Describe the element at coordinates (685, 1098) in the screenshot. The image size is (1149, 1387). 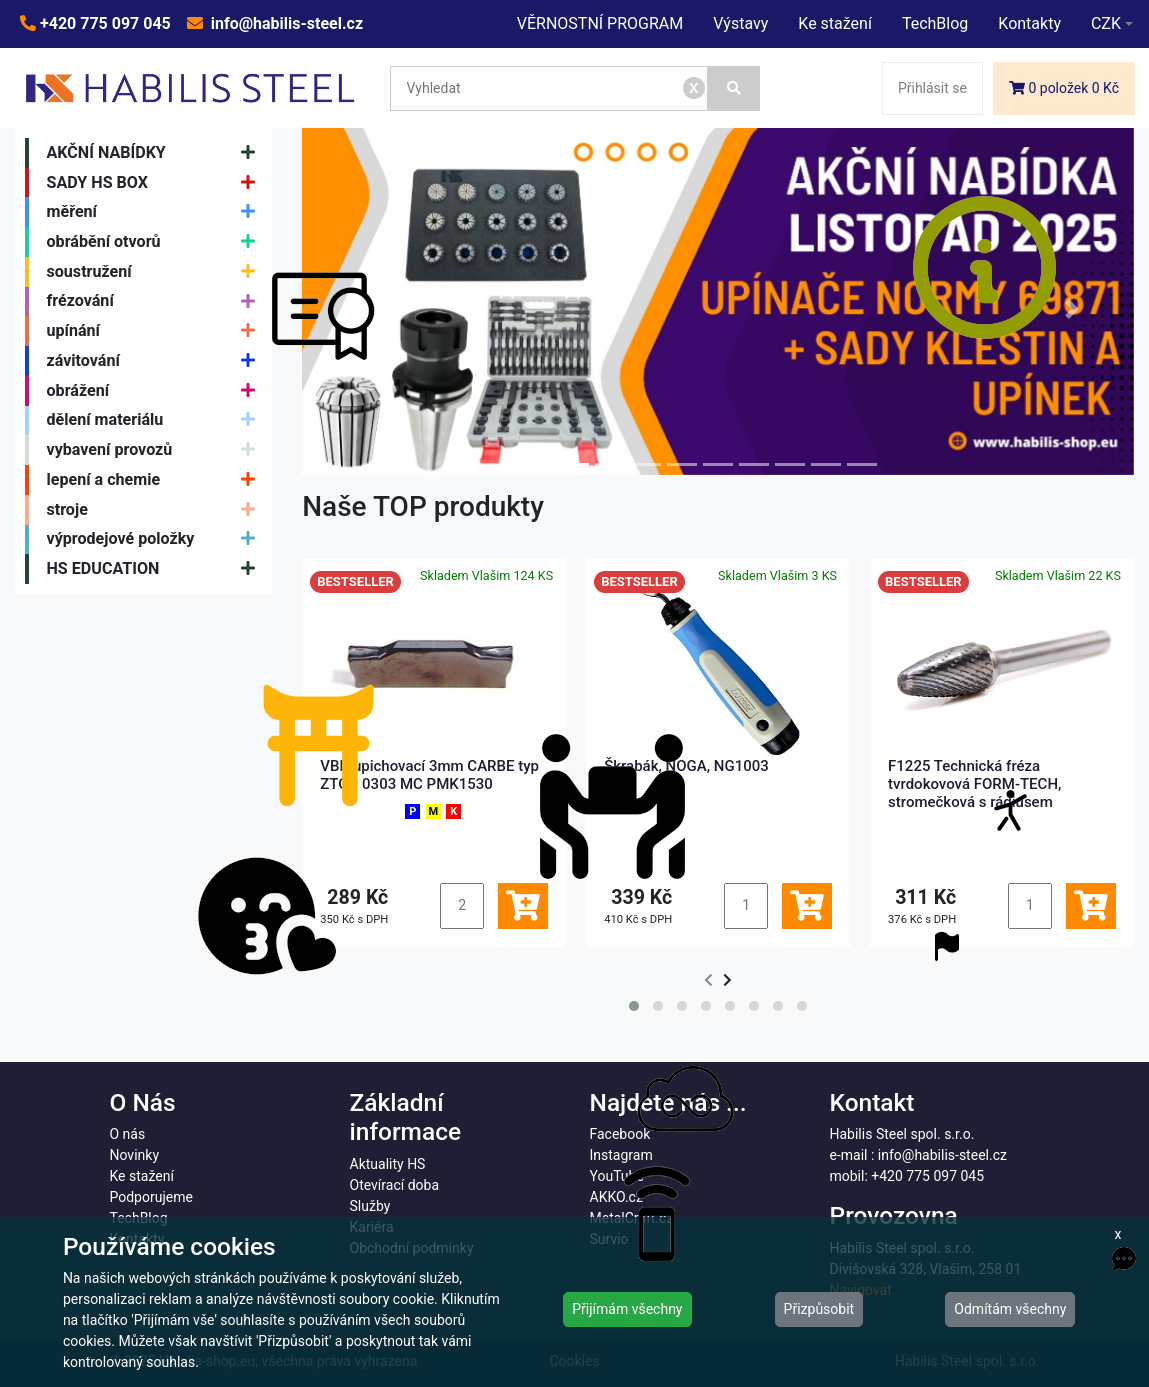
I see `open jsfiddle code editor` at that location.